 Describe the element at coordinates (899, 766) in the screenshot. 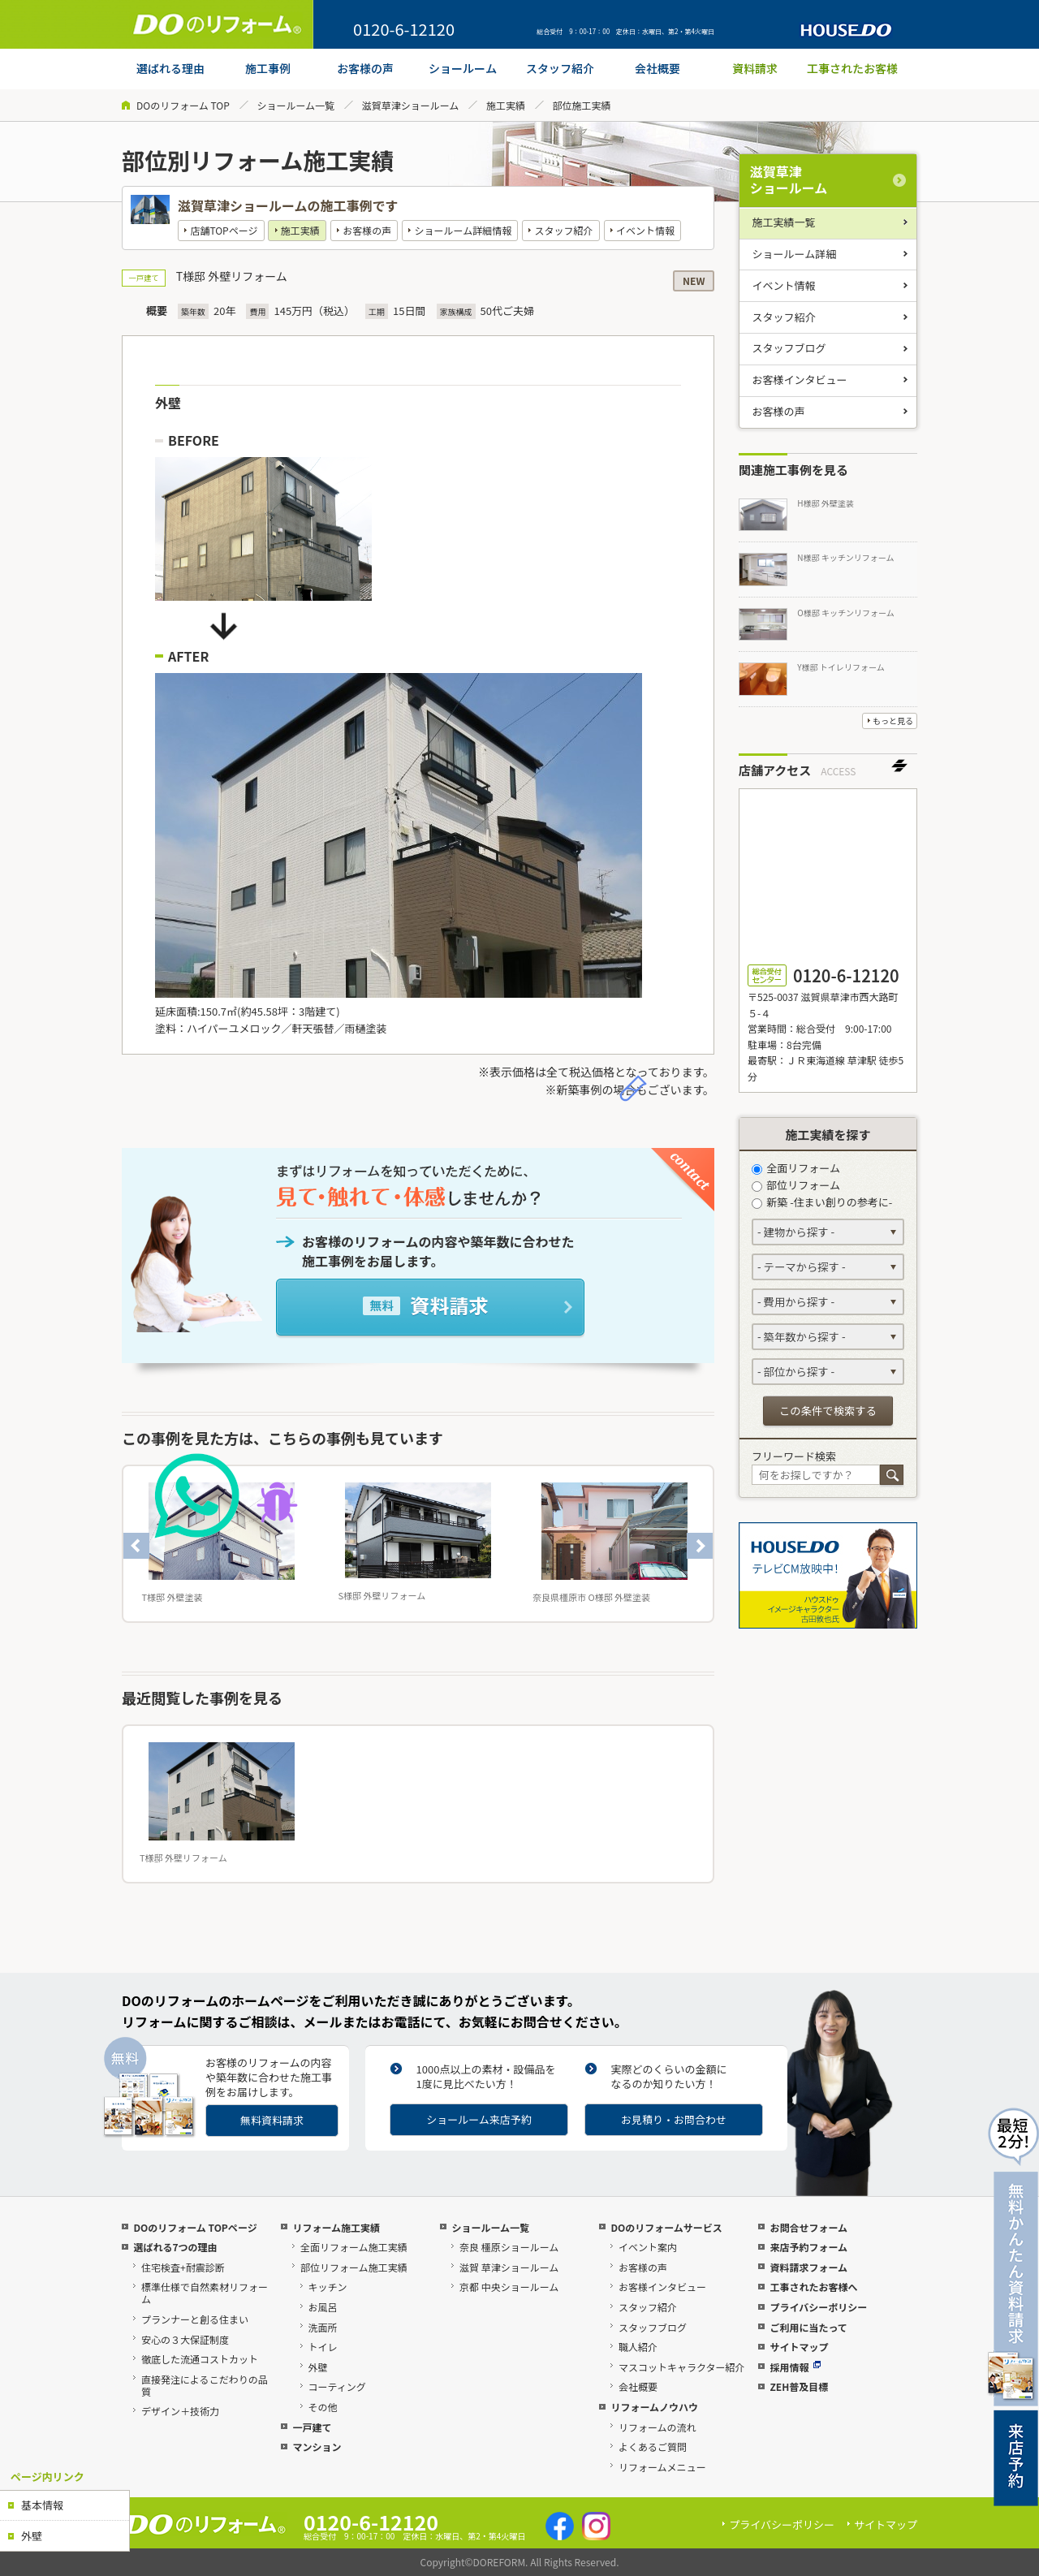

I see `stencil framework logo` at that location.